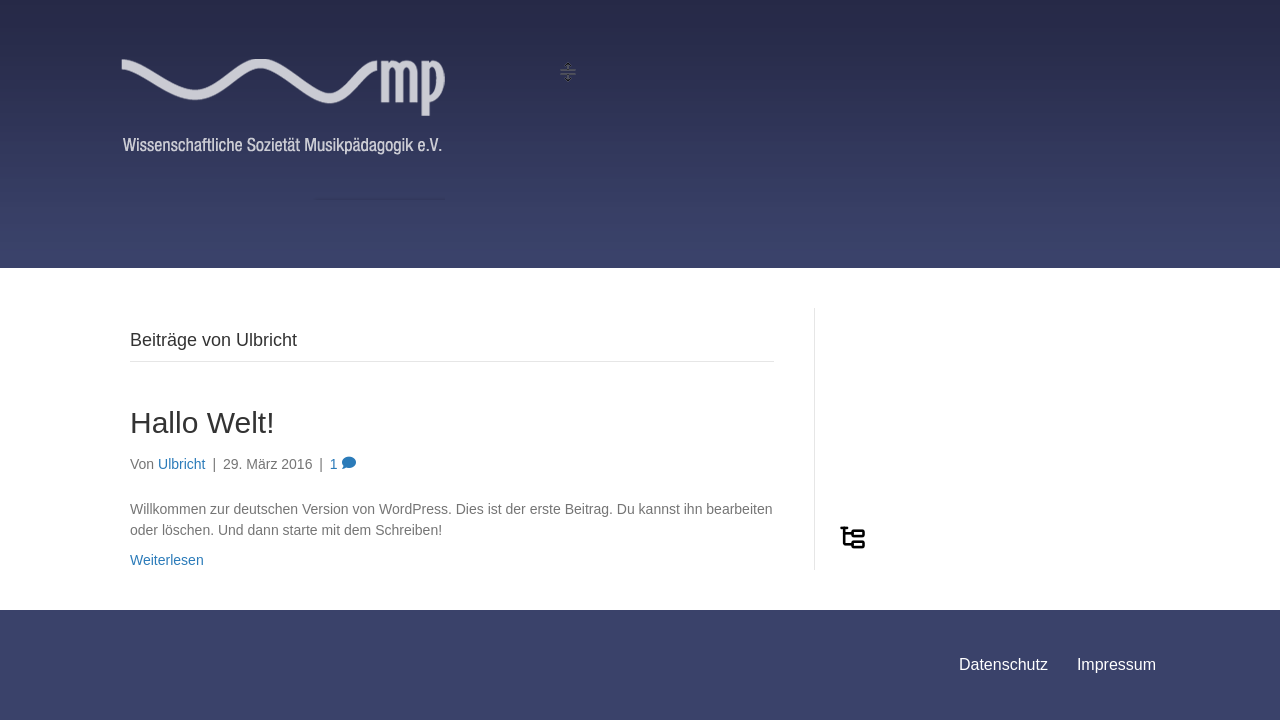 The height and width of the screenshot is (720, 1280). Describe the element at coordinates (568, 72) in the screenshot. I see `split view vertically` at that location.